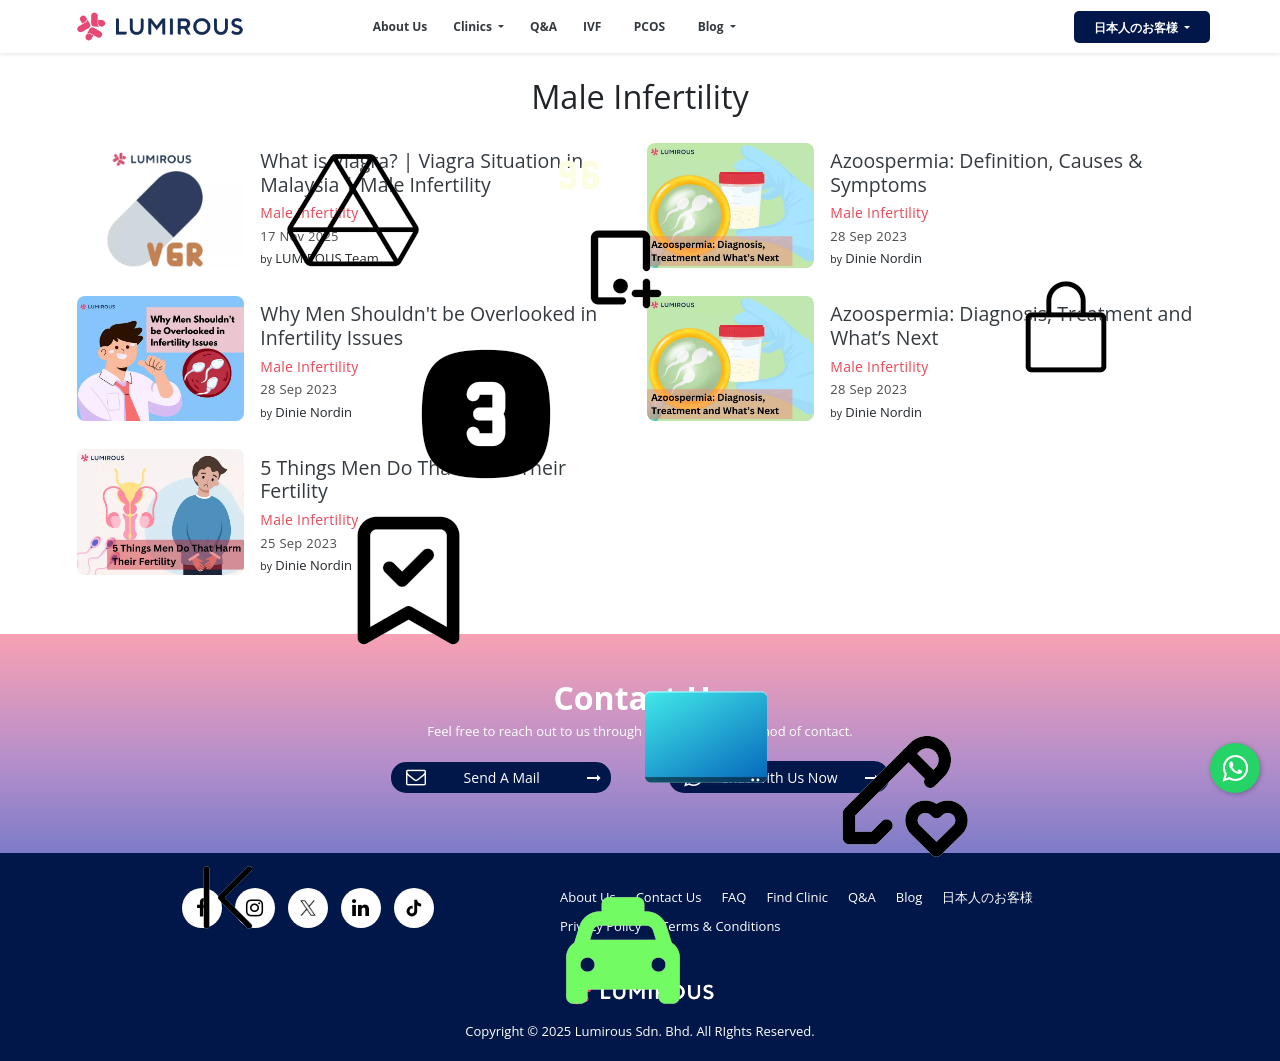  Describe the element at coordinates (899, 788) in the screenshot. I see `edit your favorites or liked items` at that location.